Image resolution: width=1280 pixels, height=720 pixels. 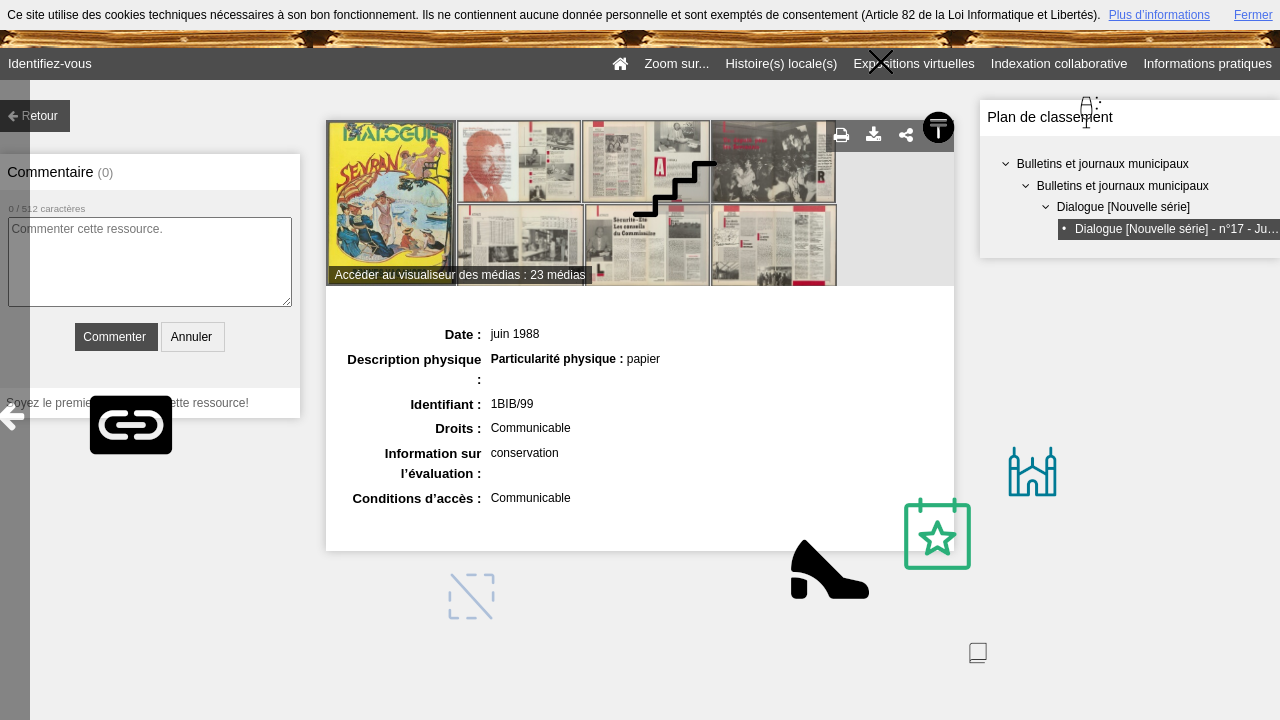 What do you see at coordinates (675, 189) in the screenshot?
I see `view step count or fitness progress` at bounding box center [675, 189].